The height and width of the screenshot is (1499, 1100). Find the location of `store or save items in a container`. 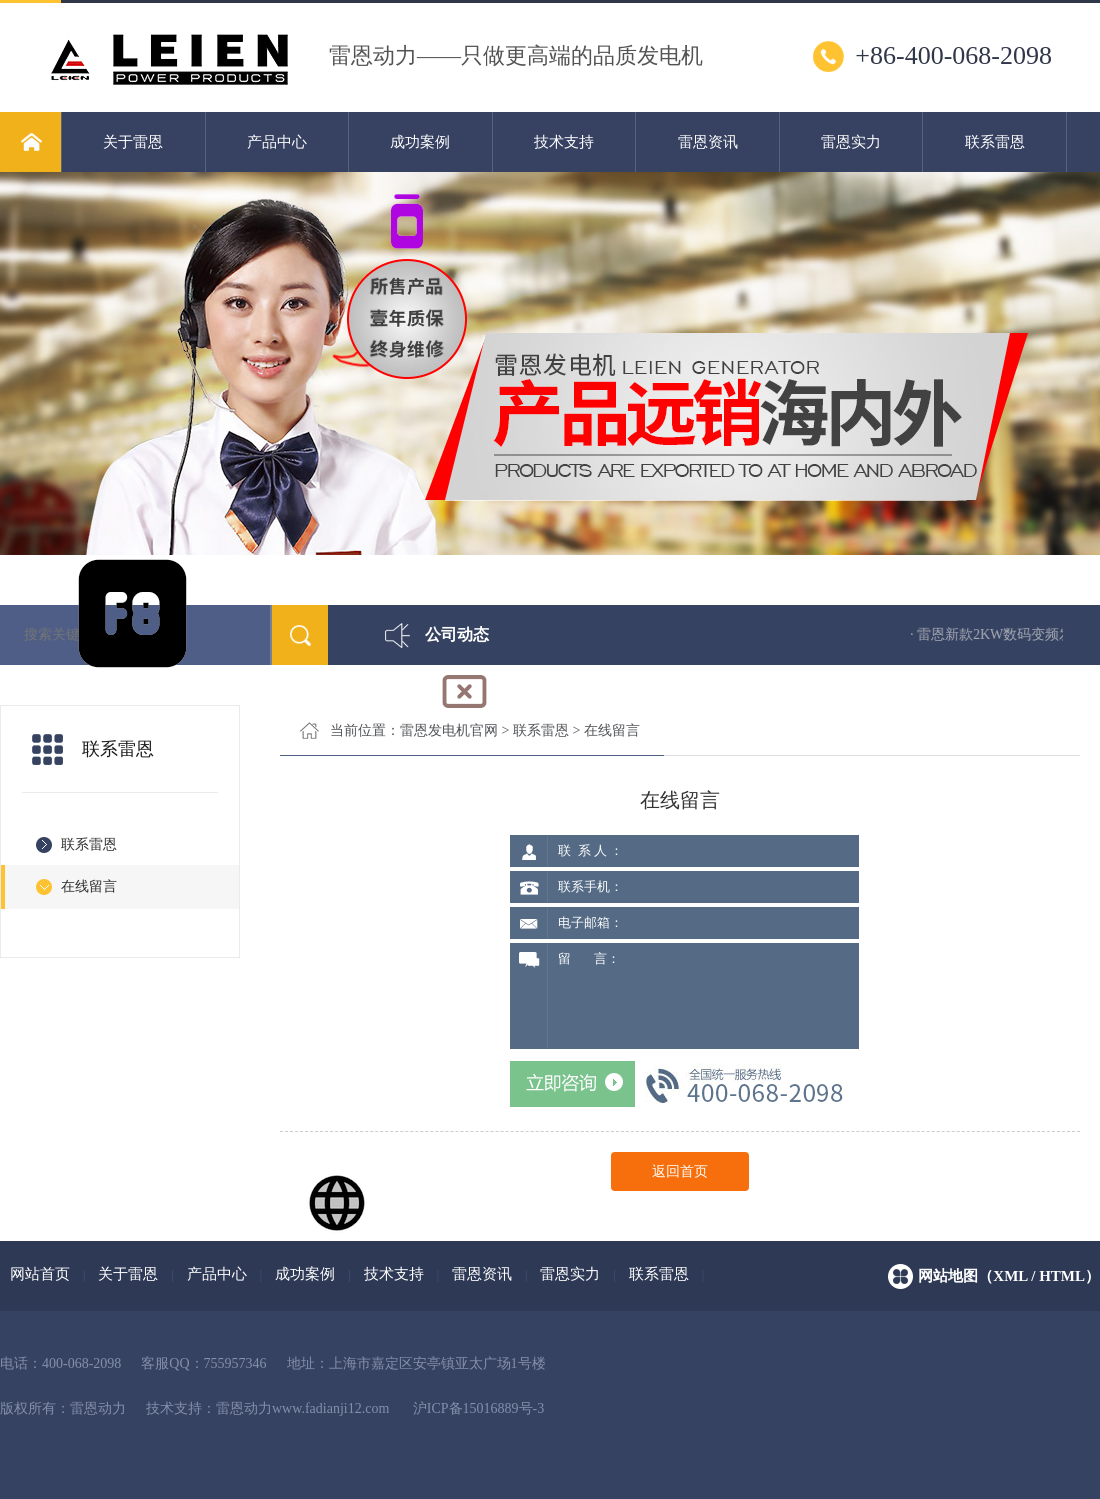

store or save items in a container is located at coordinates (407, 223).